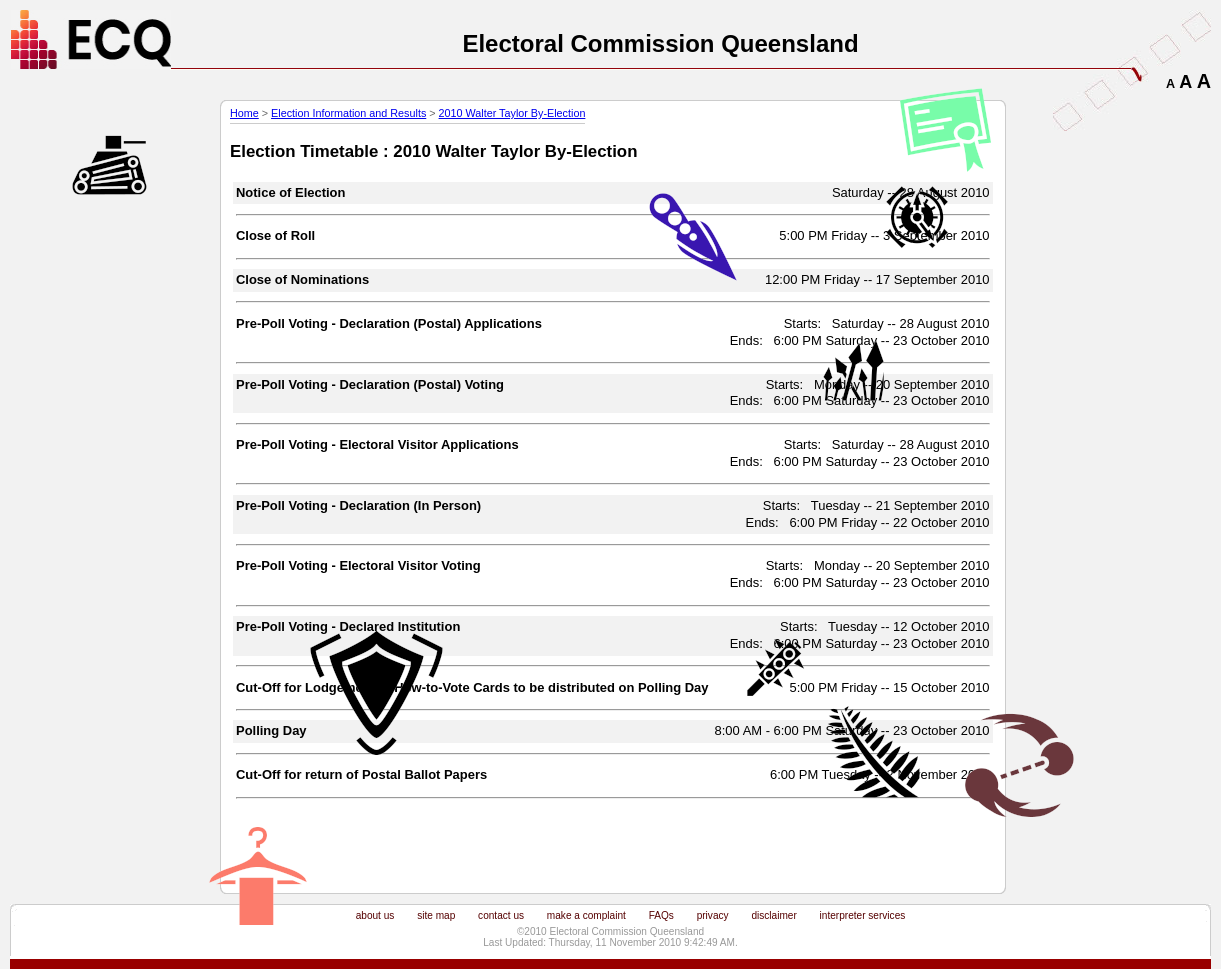 The image size is (1221, 969). What do you see at coordinates (258, 876) in the screenshot?
I see `browse clothing or wardrobe items` at bounding box center [258, 876].